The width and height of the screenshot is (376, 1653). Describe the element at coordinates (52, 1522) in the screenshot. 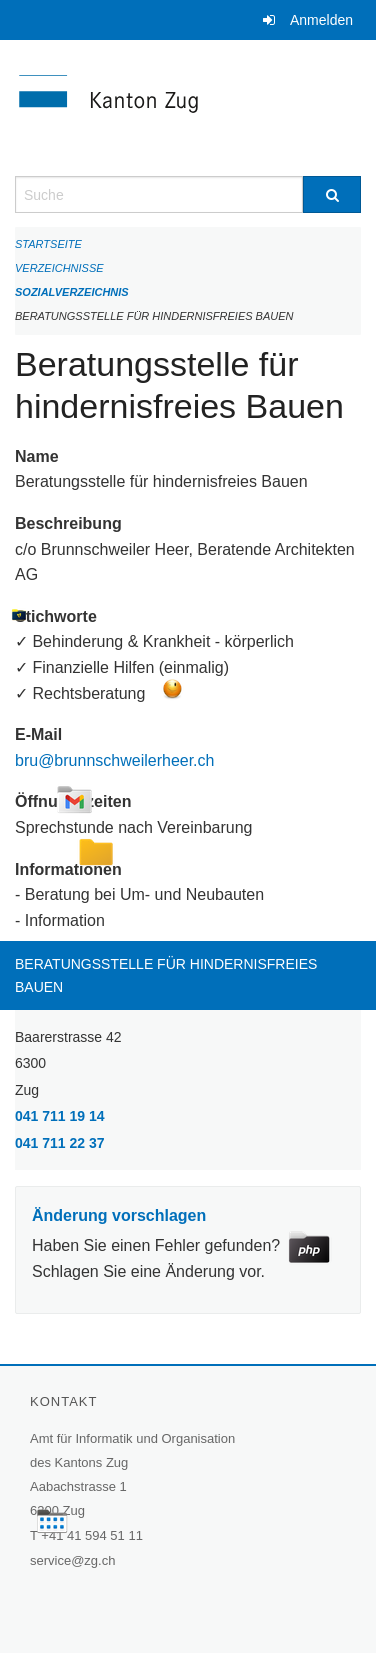

I see `open program manager folder` at that location.